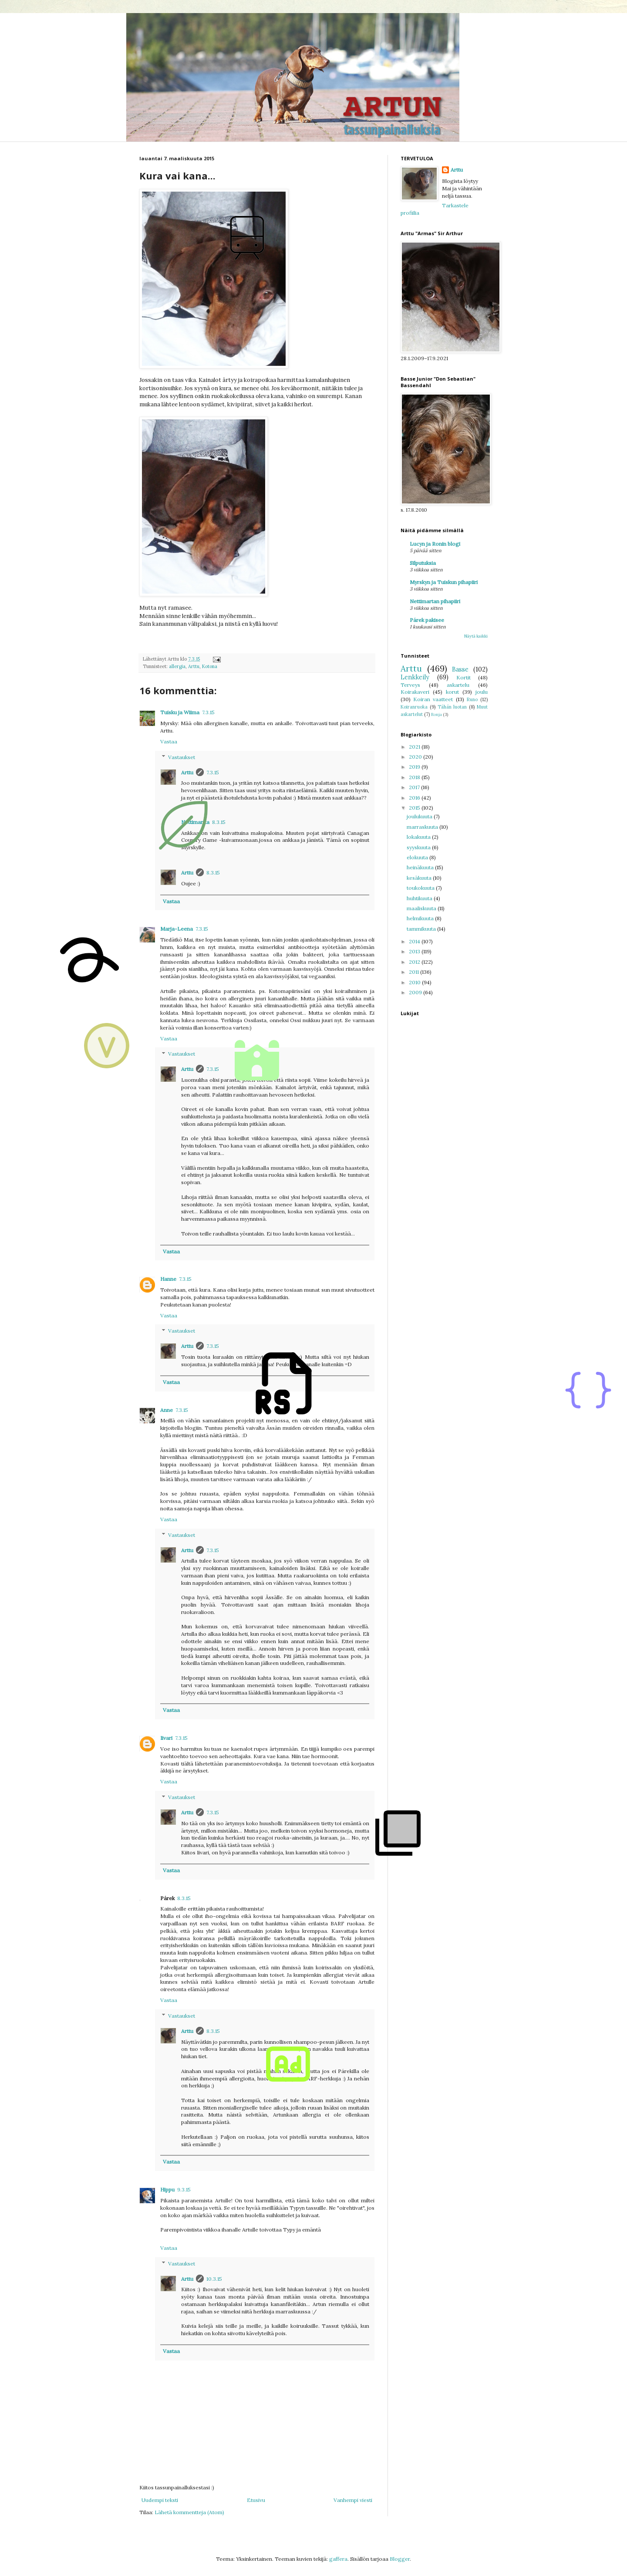 The height and width of the screenshot is (2576, 627). I want to click on indicates an item or option labeled "V", so click(107, 1046).